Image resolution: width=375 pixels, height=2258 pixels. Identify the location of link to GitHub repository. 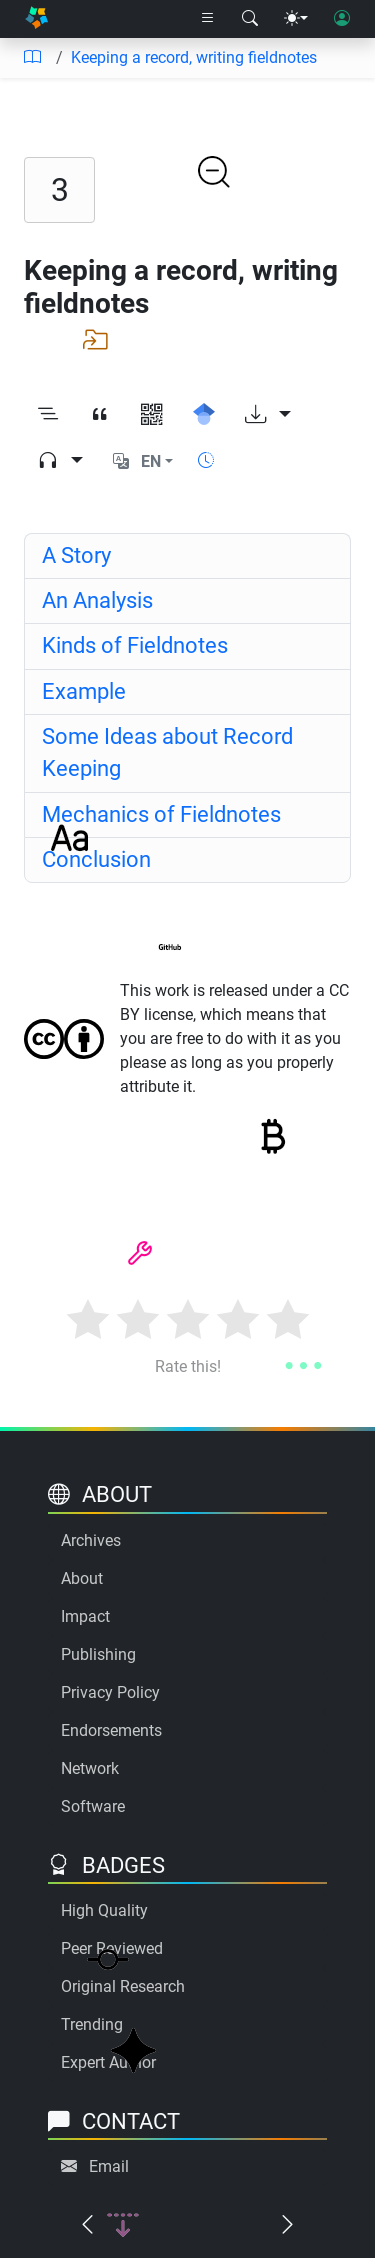
(170, 947).